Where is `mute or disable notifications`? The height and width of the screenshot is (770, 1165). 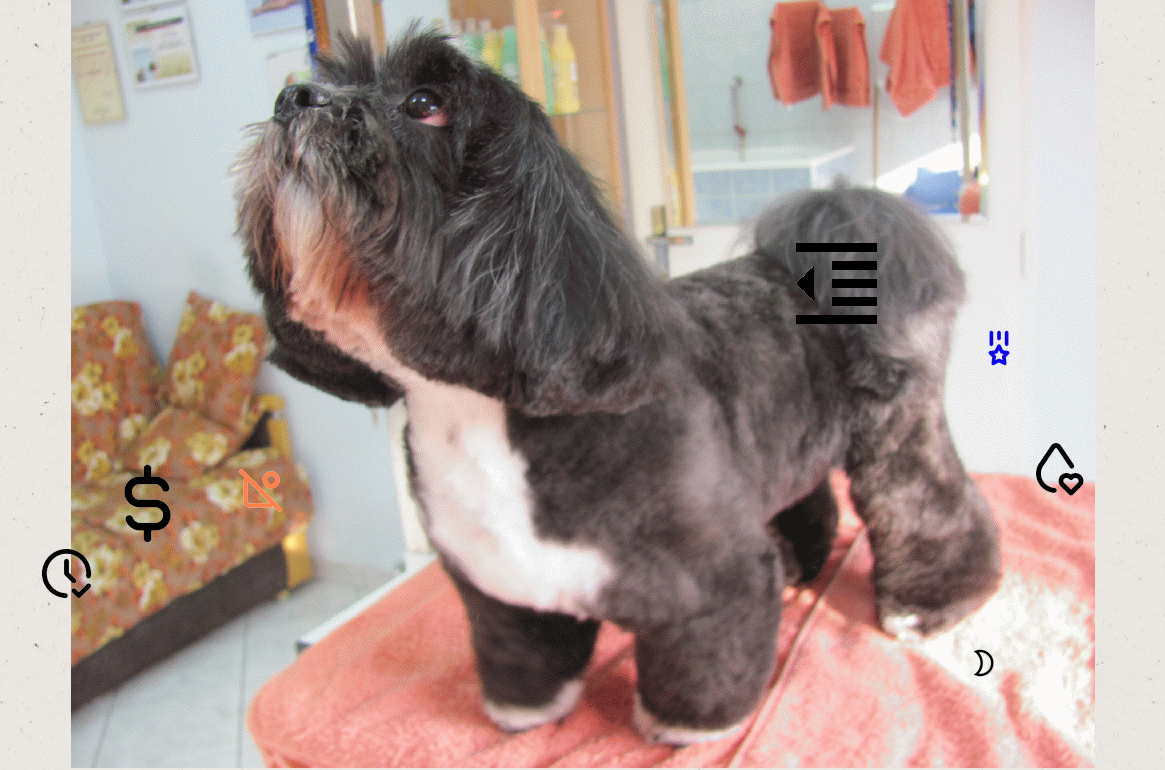 mute or disable notifications is located at coordinates (260, 490).